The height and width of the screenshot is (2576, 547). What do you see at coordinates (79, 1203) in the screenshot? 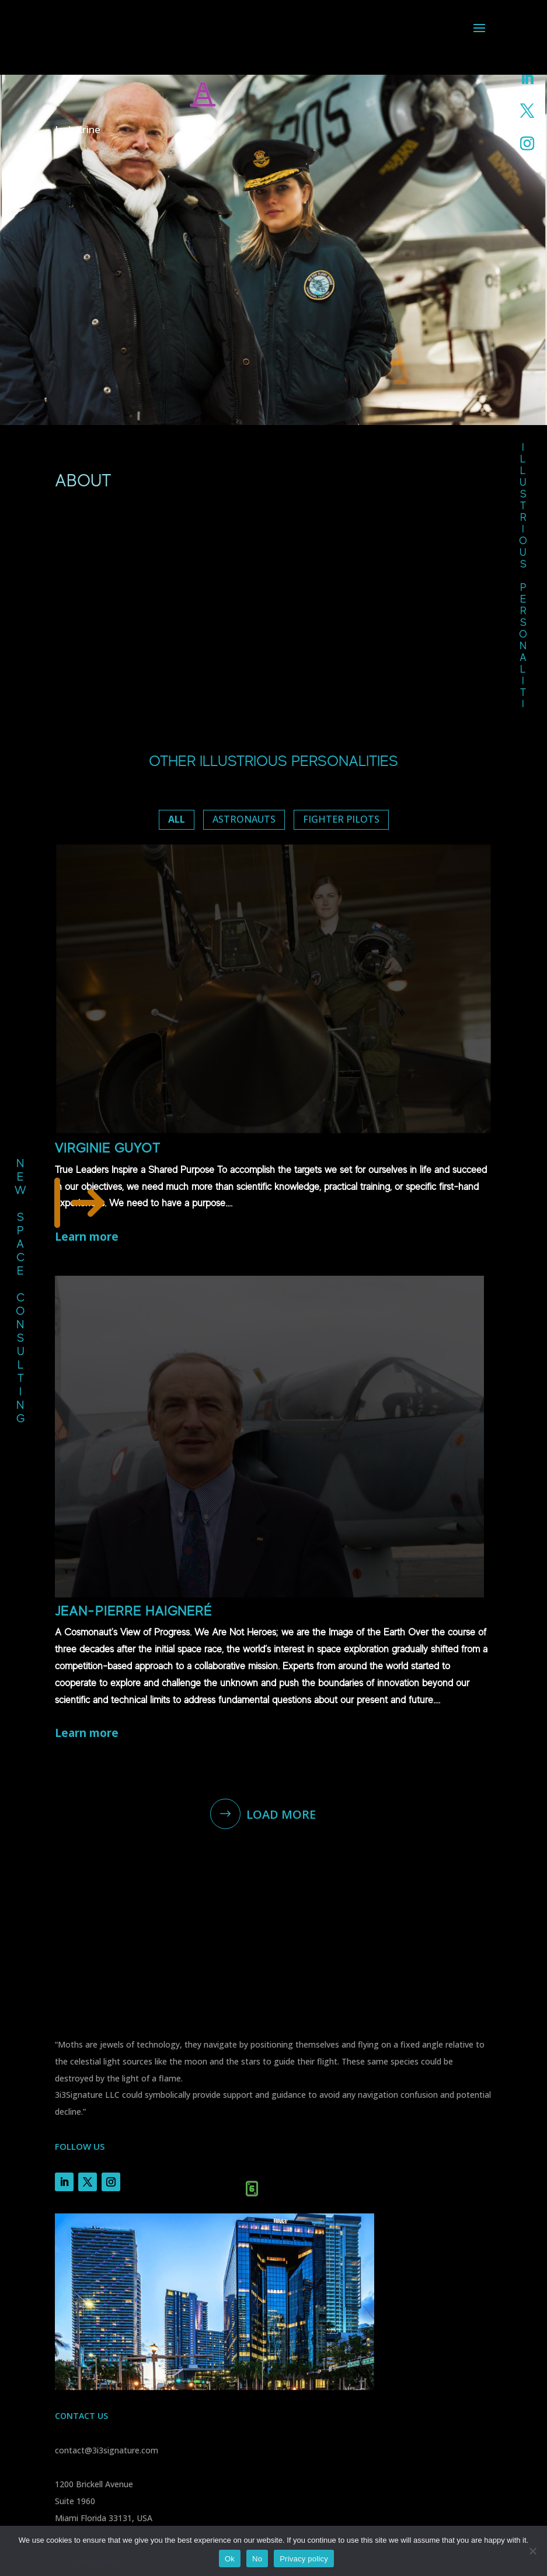
I see `expand sidebar or panel` at bounding box center [79, 1203].